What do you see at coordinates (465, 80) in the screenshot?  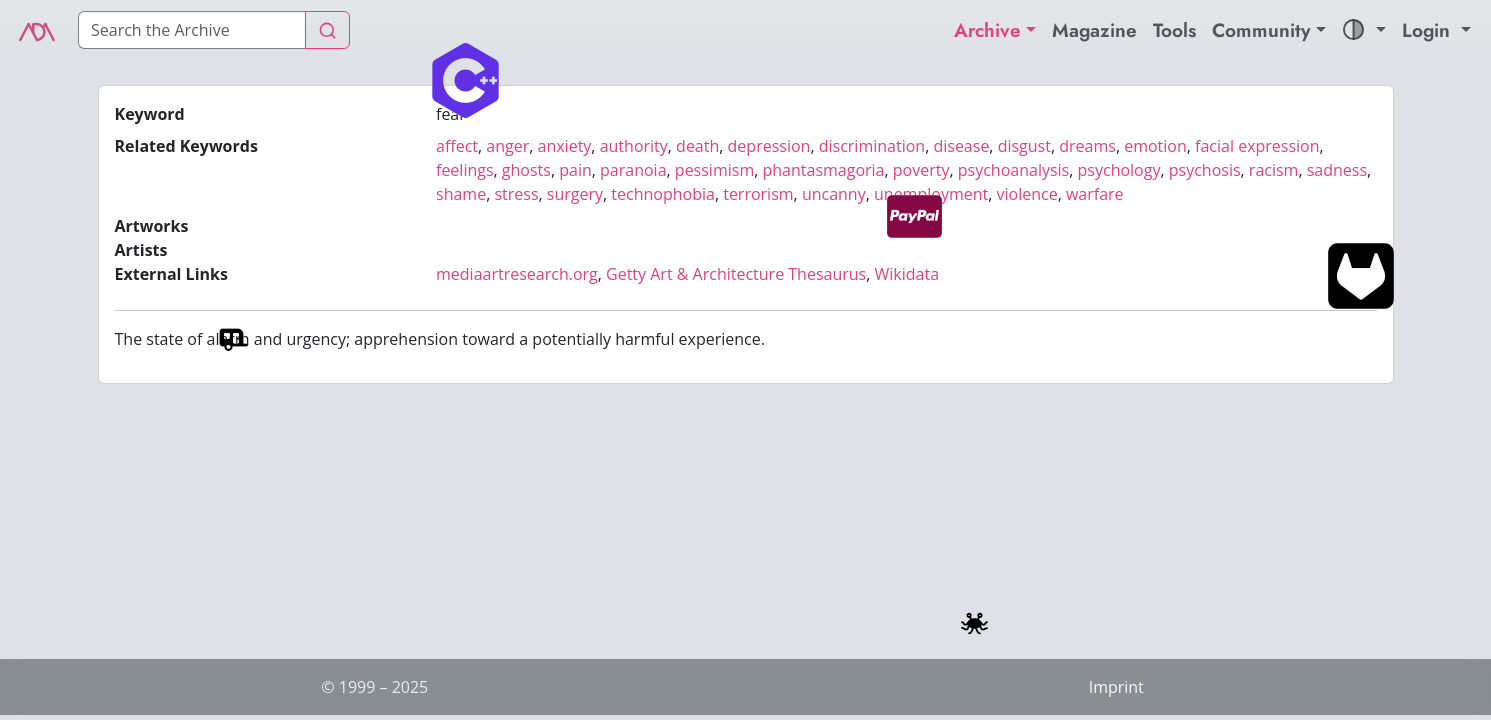 I see `indicates C++ programming language` at bounding box center [465, 80].